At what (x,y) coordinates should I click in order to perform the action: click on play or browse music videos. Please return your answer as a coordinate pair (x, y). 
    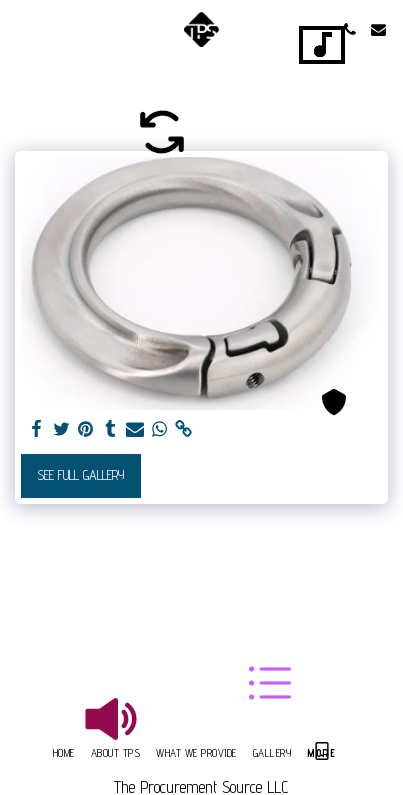
    Looking at the image, I should click on (322, 45).